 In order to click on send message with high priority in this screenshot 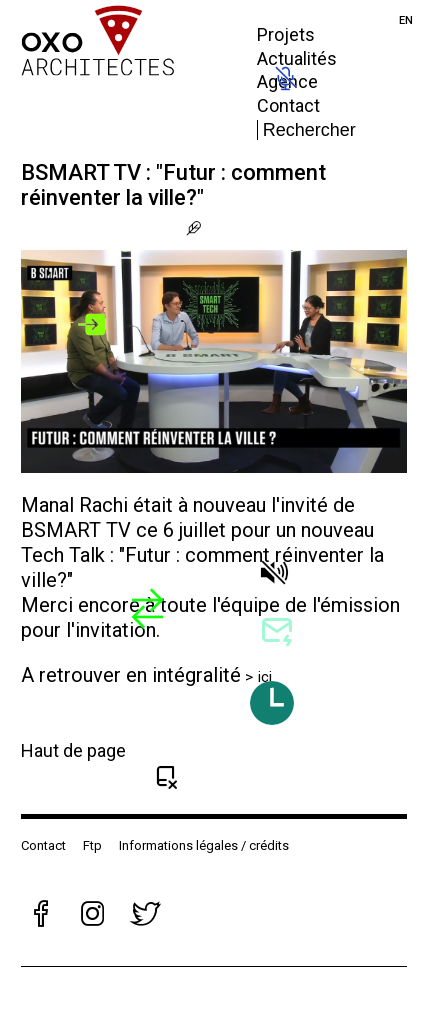, I will do `click(277, 630)`.